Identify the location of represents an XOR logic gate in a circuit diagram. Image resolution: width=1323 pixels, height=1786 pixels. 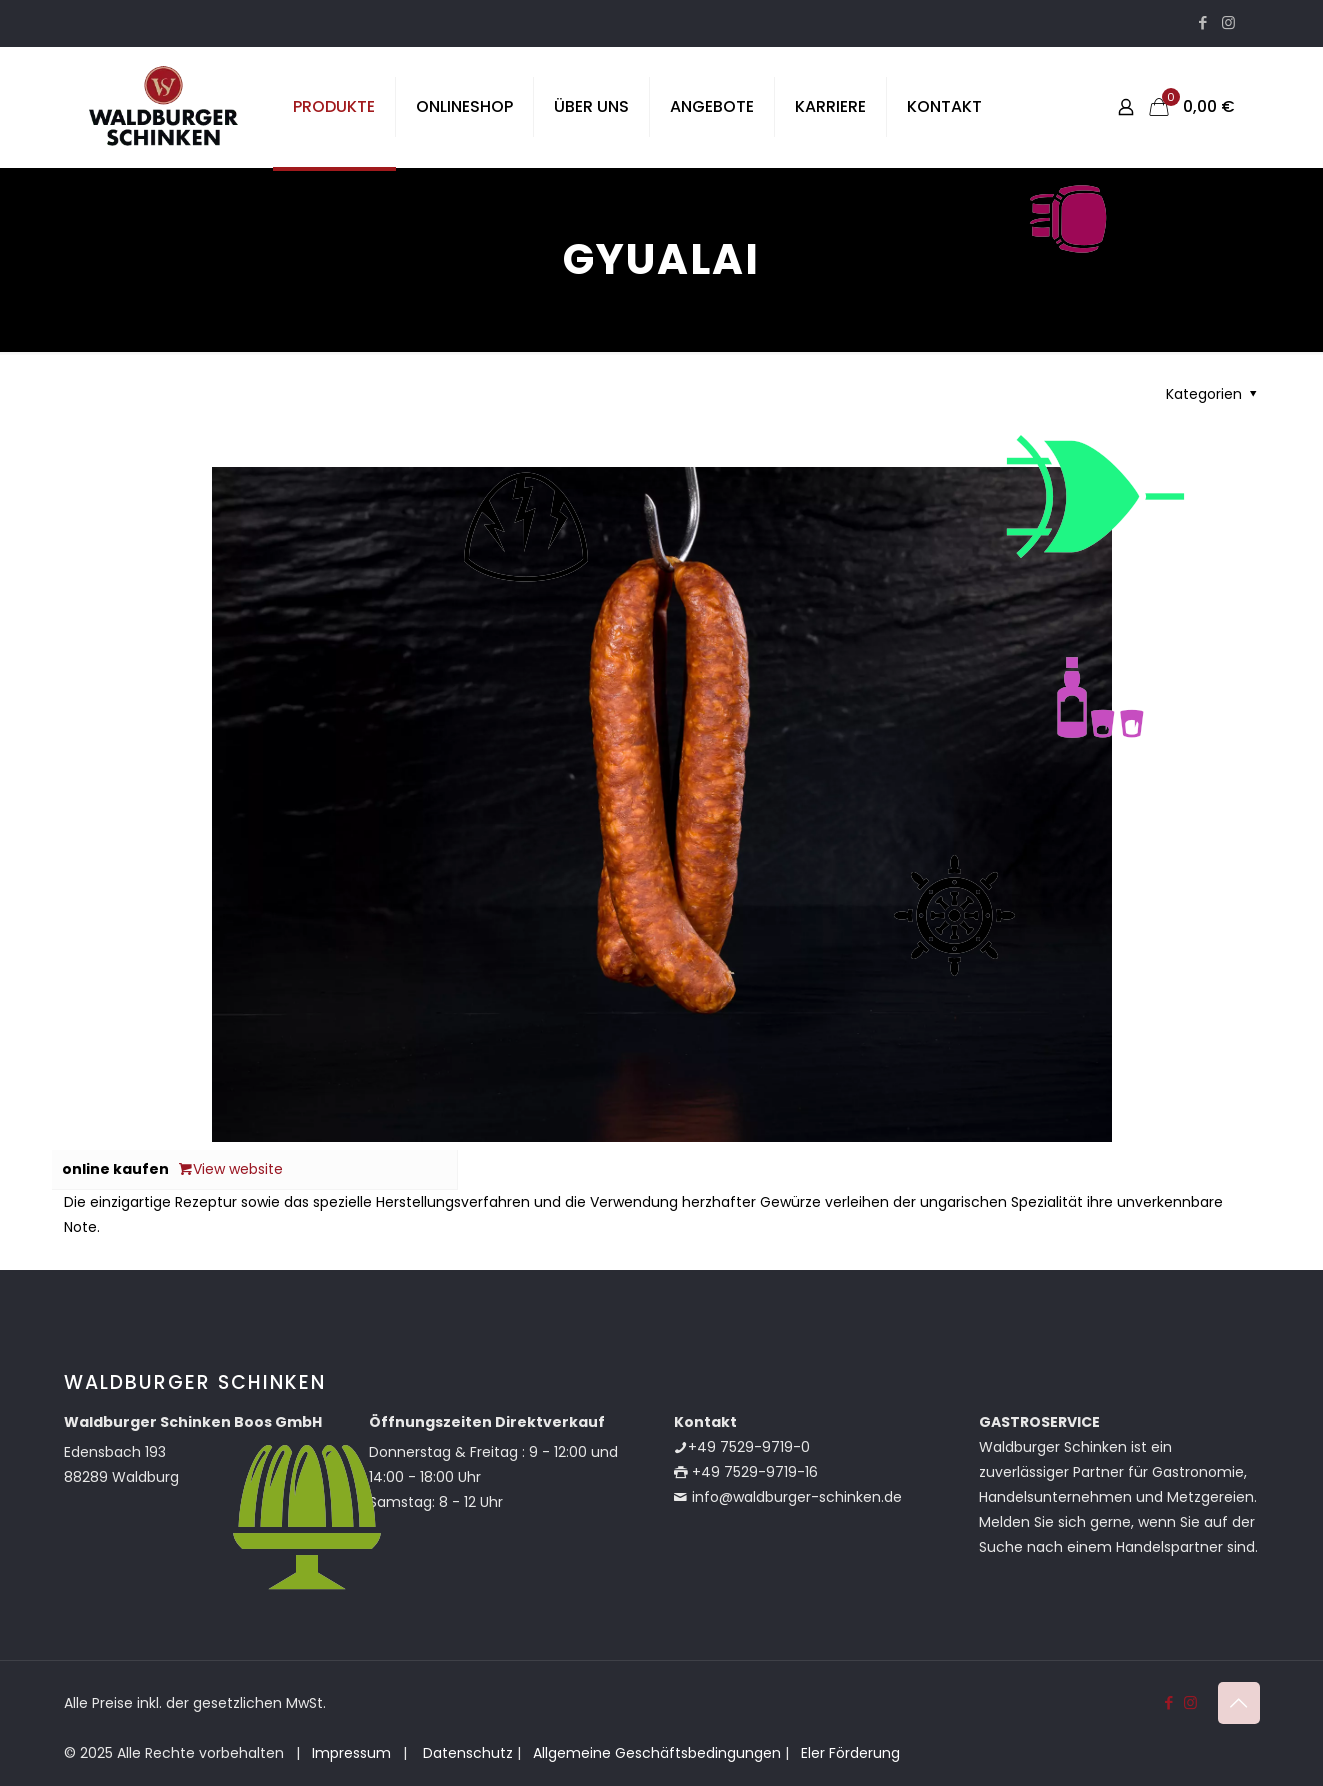
(1095, 496).